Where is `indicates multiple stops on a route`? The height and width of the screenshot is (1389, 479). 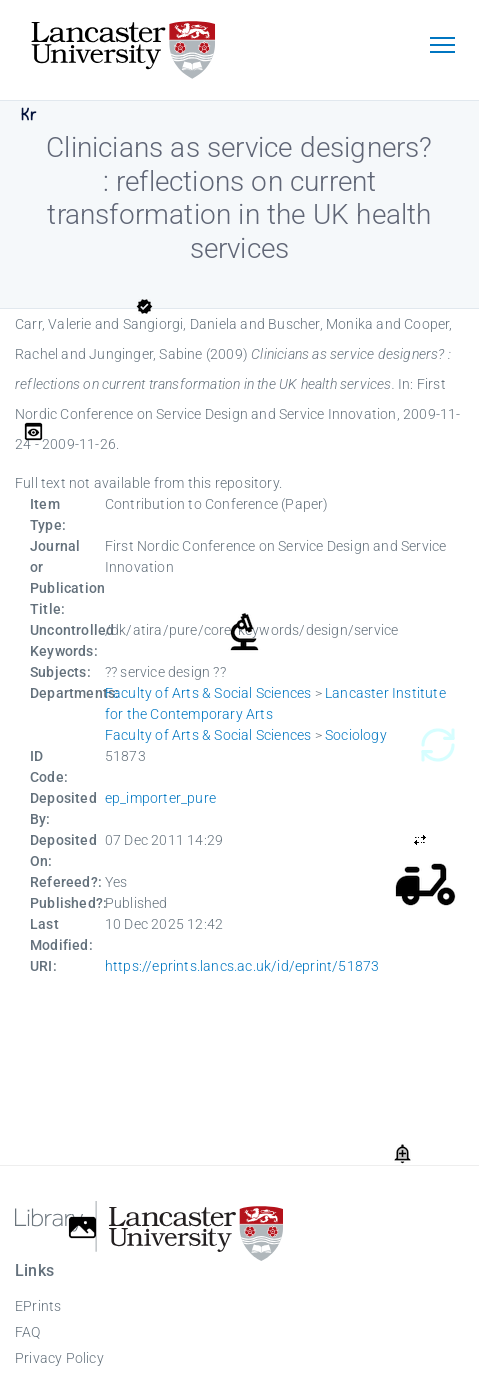 indicates multiple stops on a route is located at coordinates (420, 840).